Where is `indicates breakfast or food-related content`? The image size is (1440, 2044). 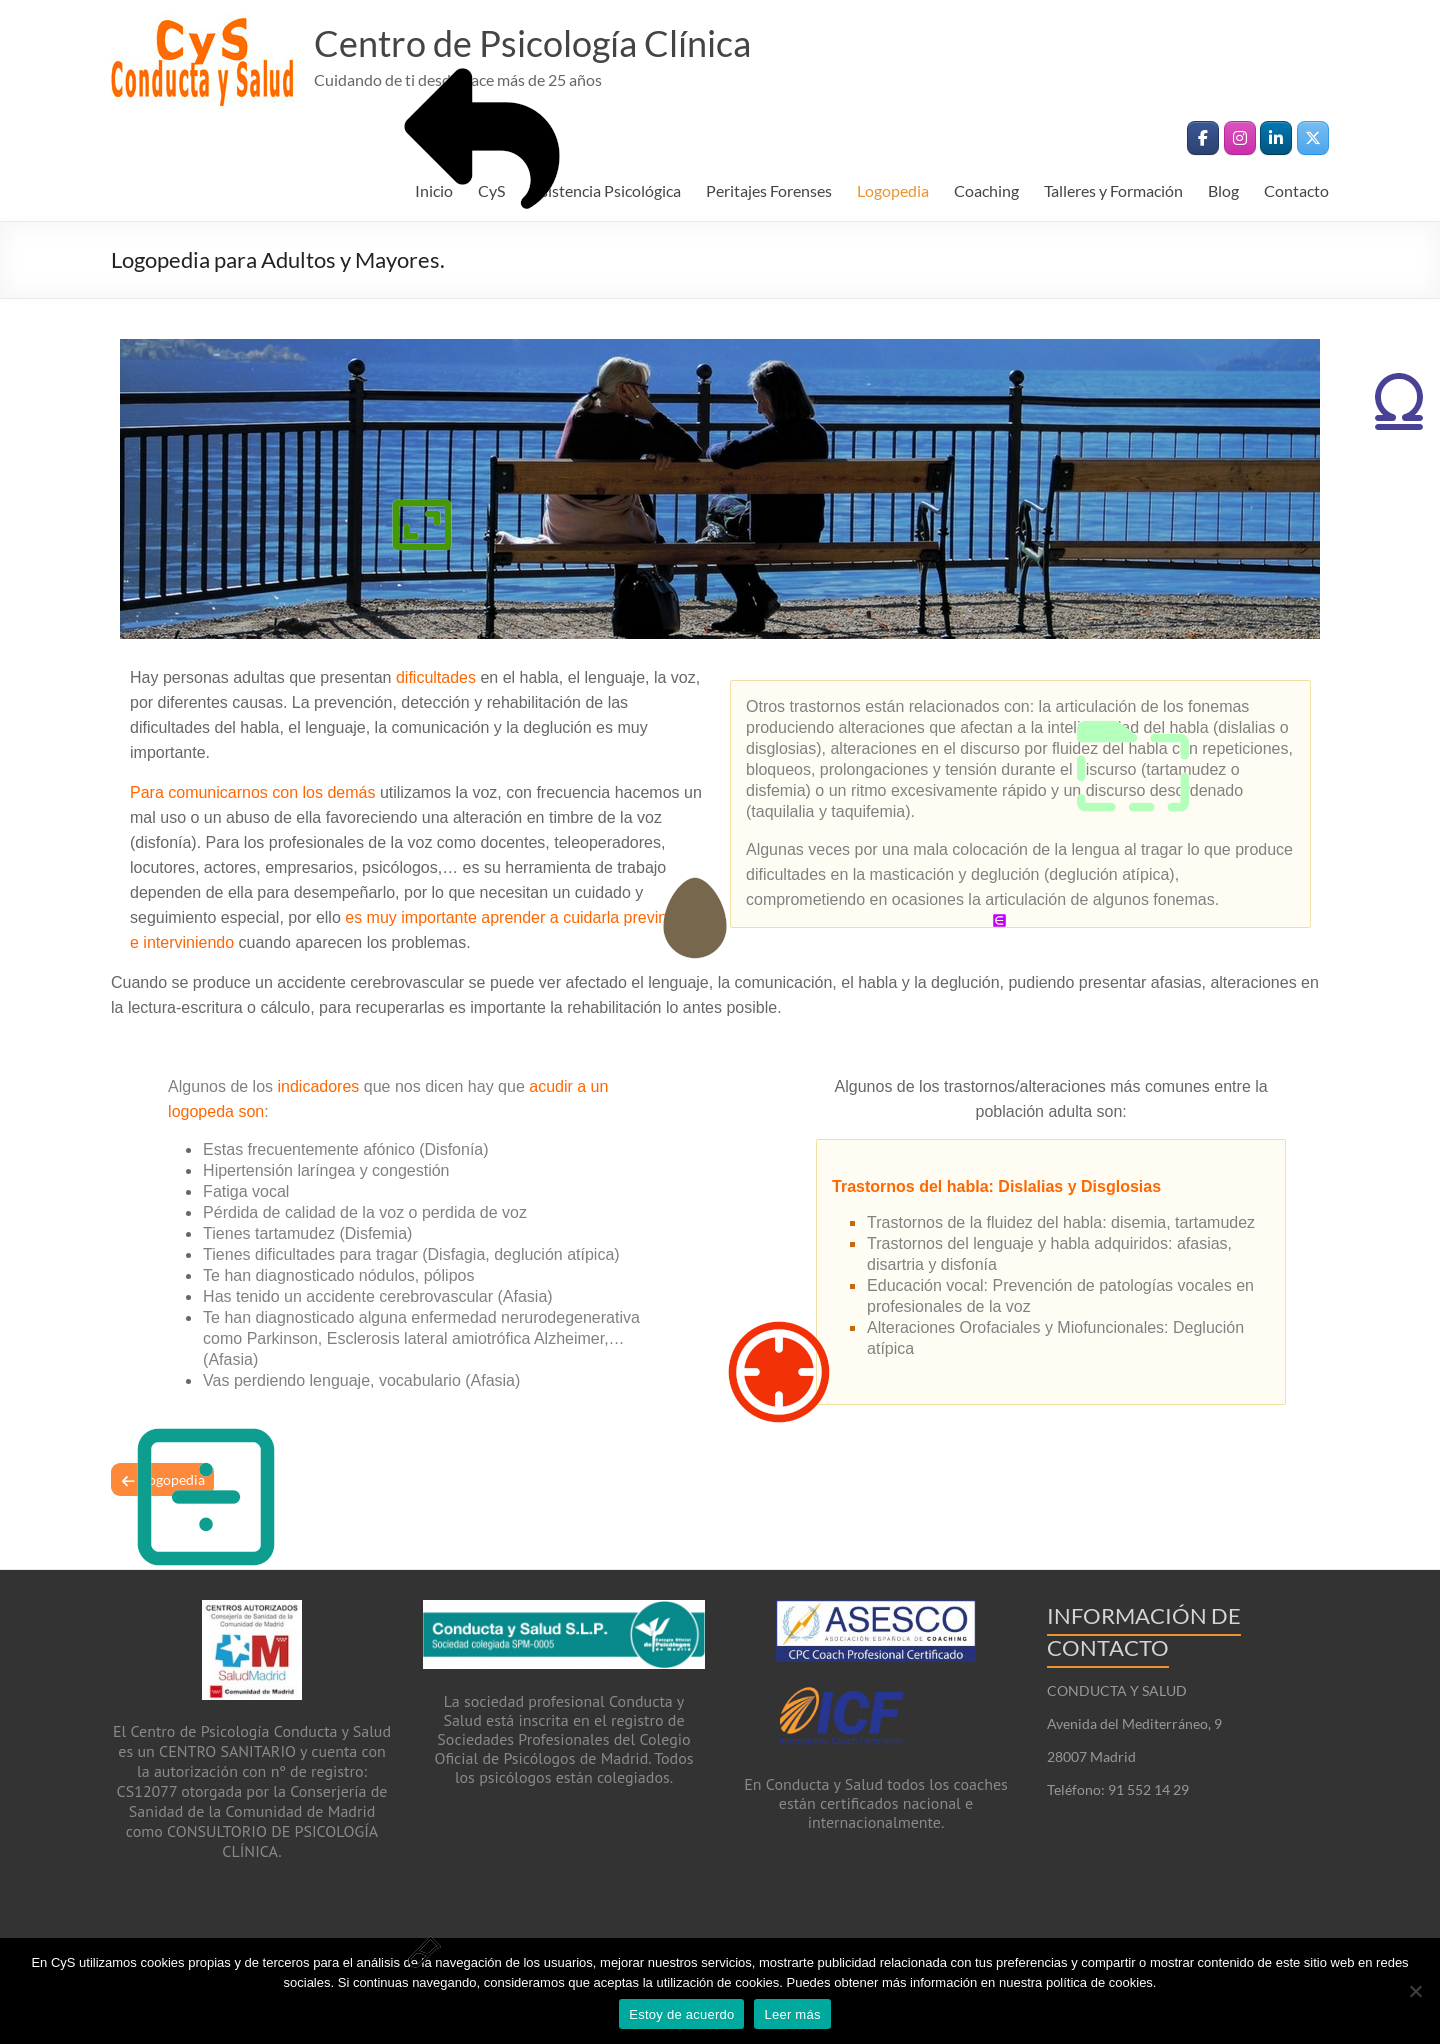 indicates breakfast or food-related content is located at coordinates (695, 918).